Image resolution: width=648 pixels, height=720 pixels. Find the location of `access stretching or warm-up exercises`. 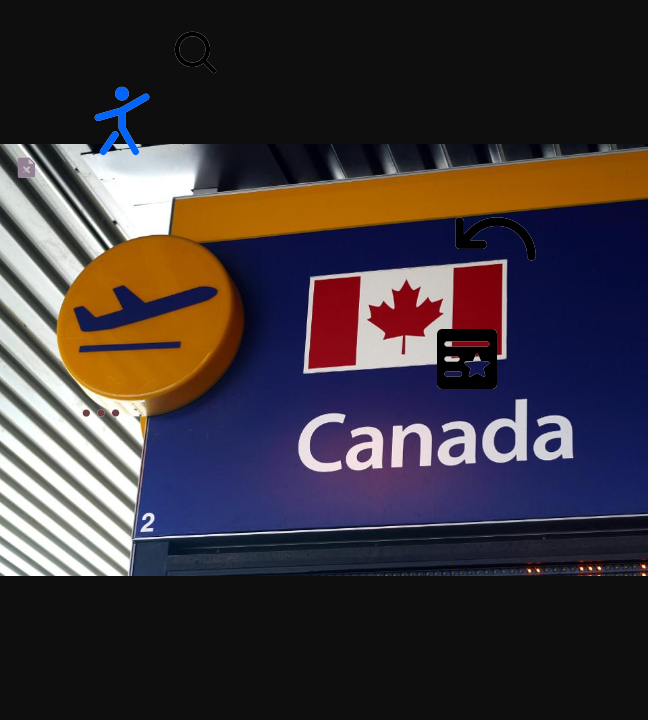

access stretching or warm-up exercises is located at coordinates (122, 121).